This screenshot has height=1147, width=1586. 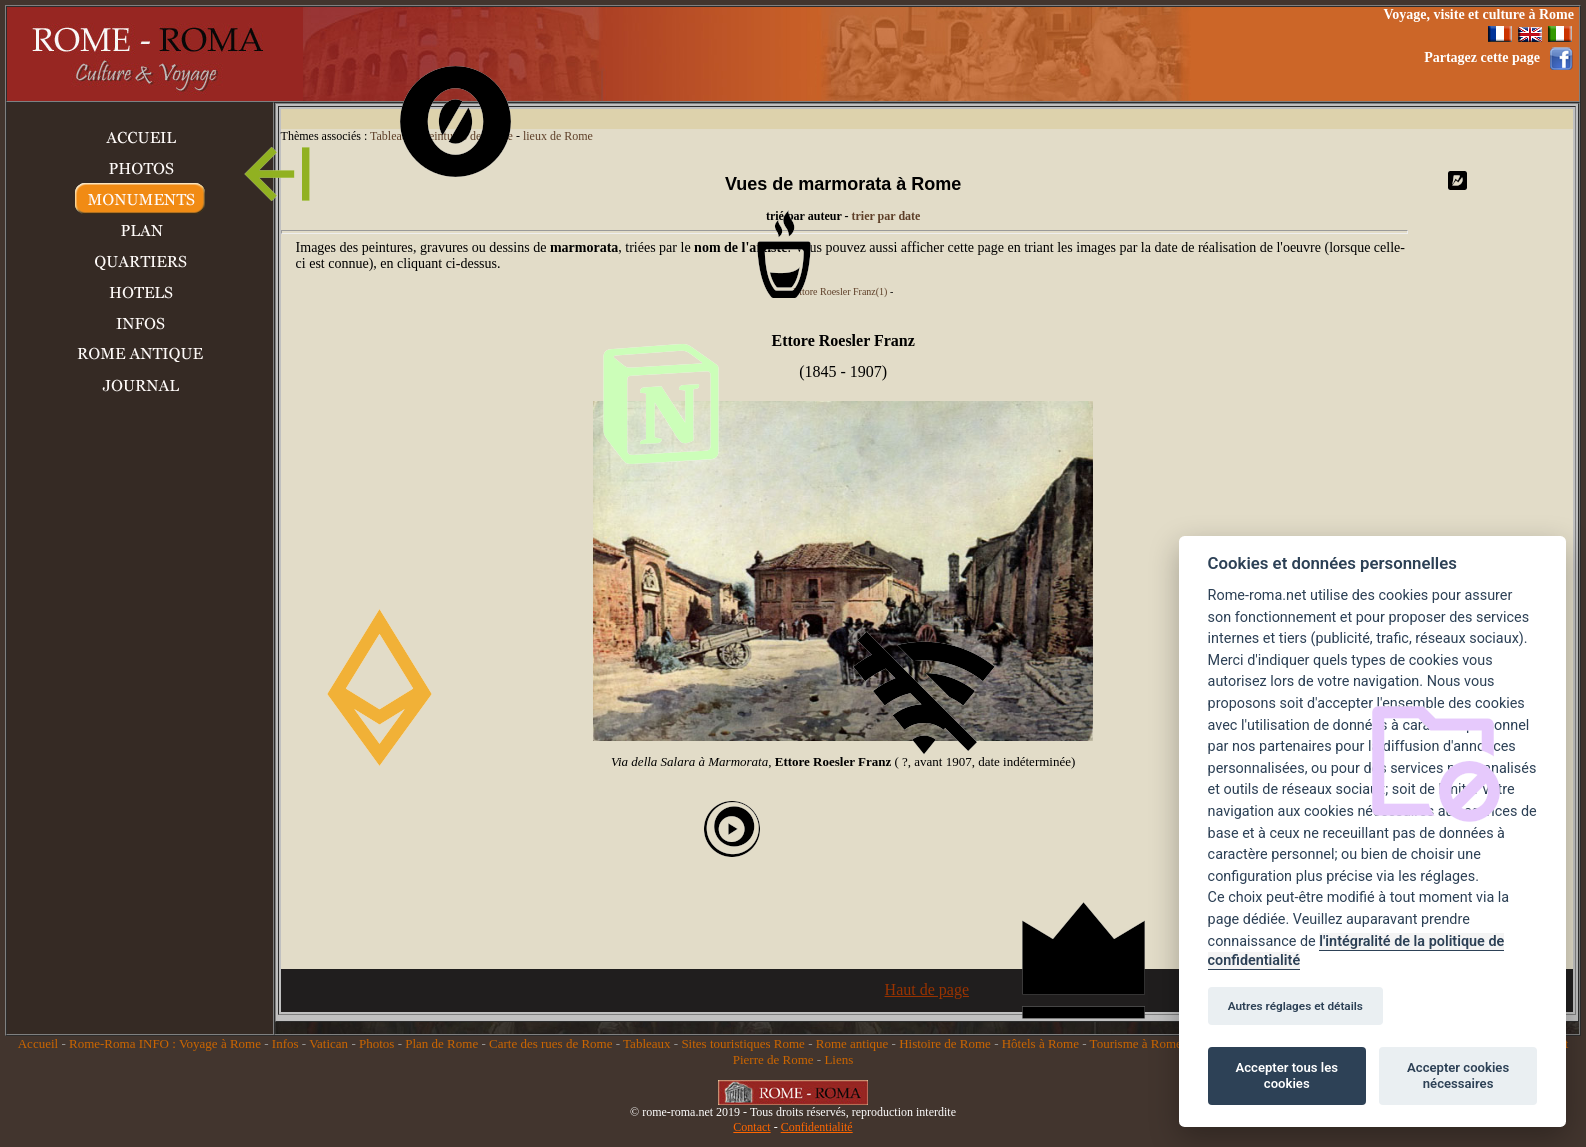 What do you see at coordinates (1083, 963) in the screenshot?
I see `indicates VIP or premium membership status` at bounding box center [1083, 963].